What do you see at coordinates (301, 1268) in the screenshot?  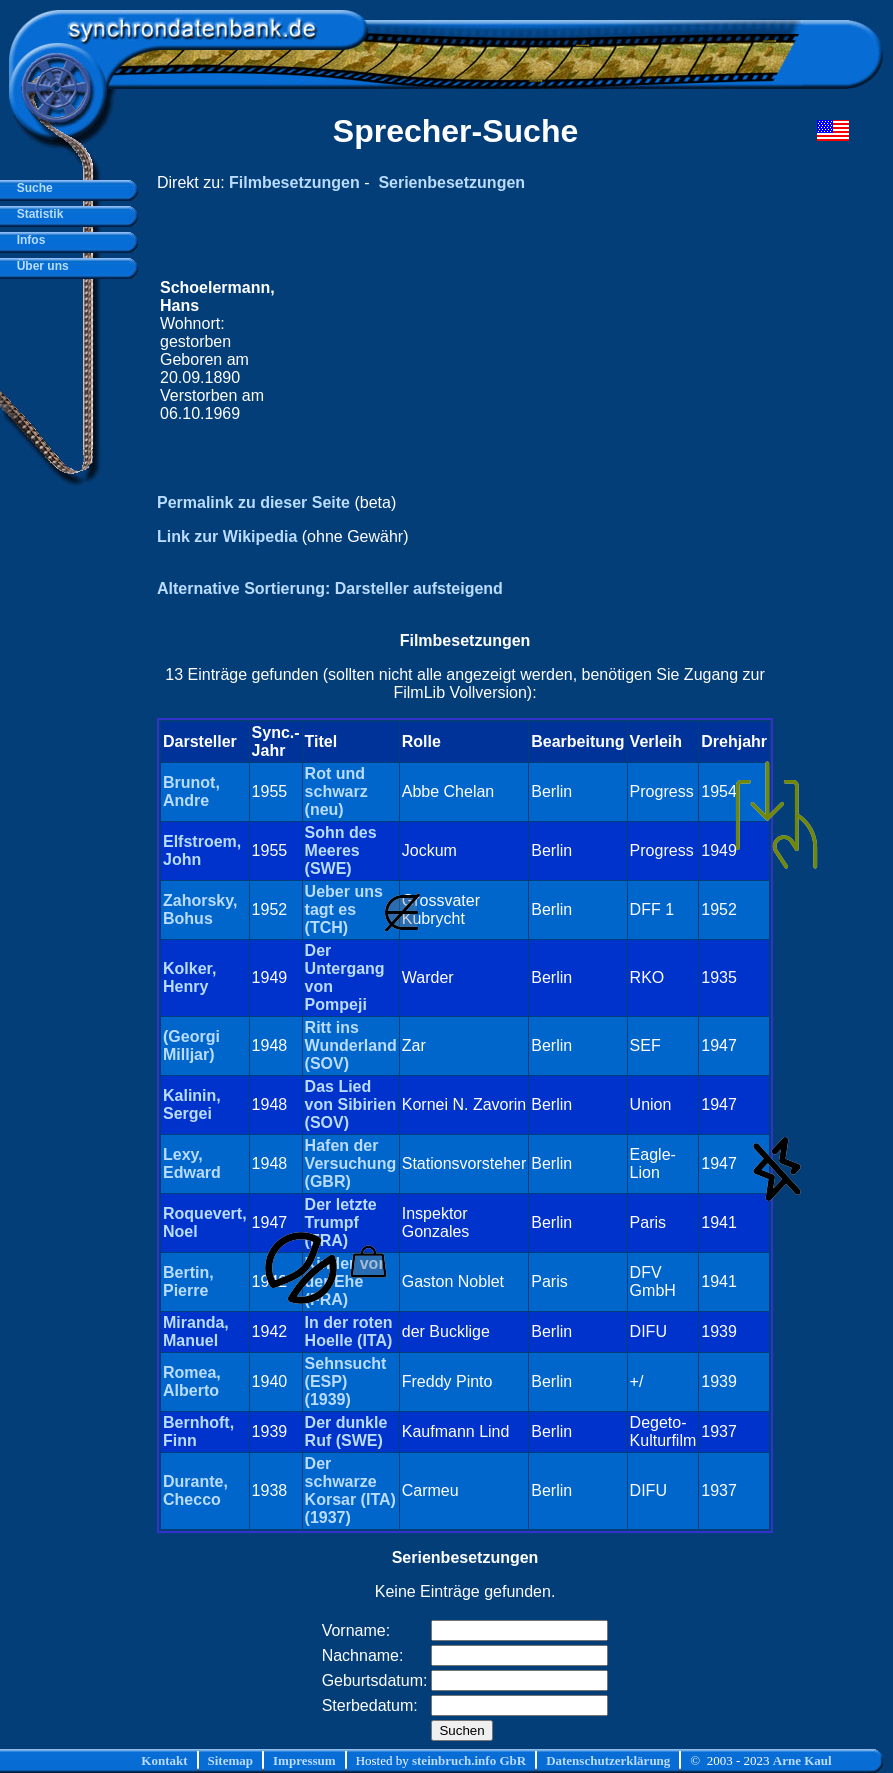 I see `open sharik file sharing app` at bounding box center [301, 1268].